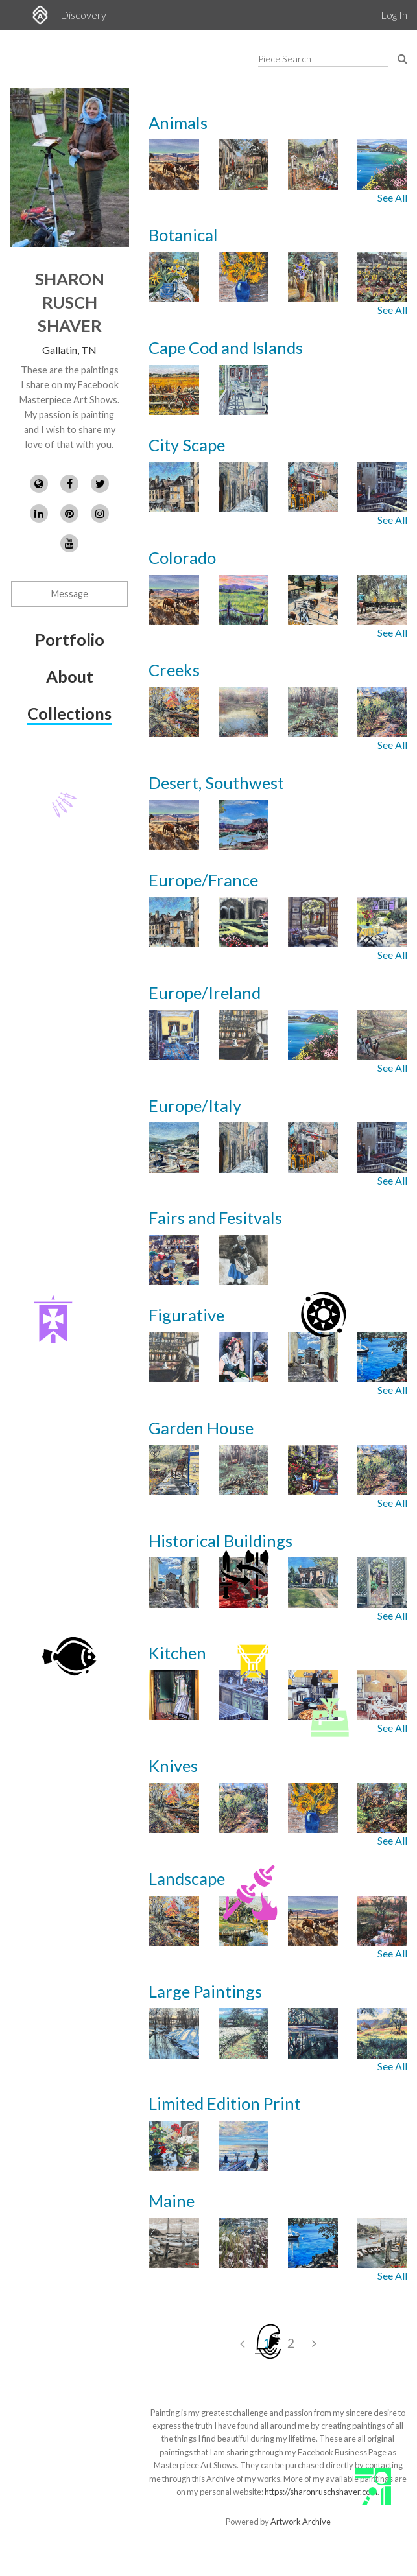  What do you see at coordinates (253, 1661) in the screenshot?
I see `access secure storage or vault` at bounding box center [253, 1661].